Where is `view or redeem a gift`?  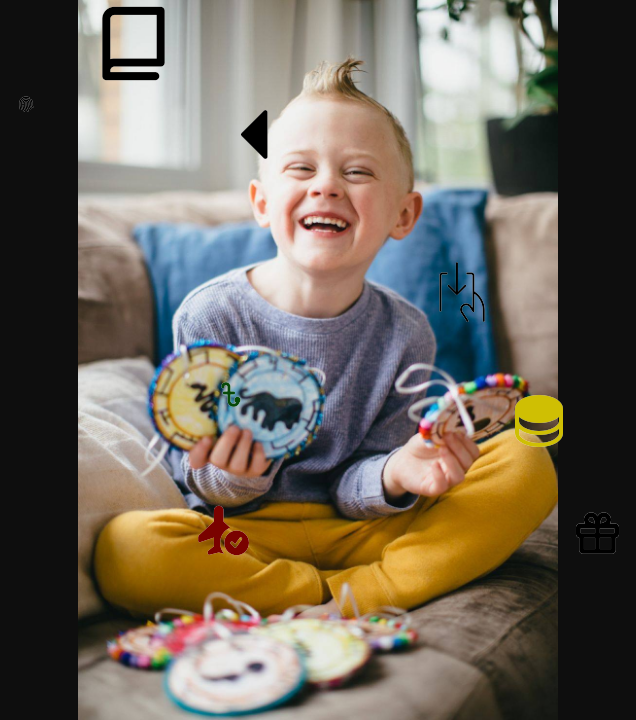 view or redeem a gift is located at coordinates (597, 535).